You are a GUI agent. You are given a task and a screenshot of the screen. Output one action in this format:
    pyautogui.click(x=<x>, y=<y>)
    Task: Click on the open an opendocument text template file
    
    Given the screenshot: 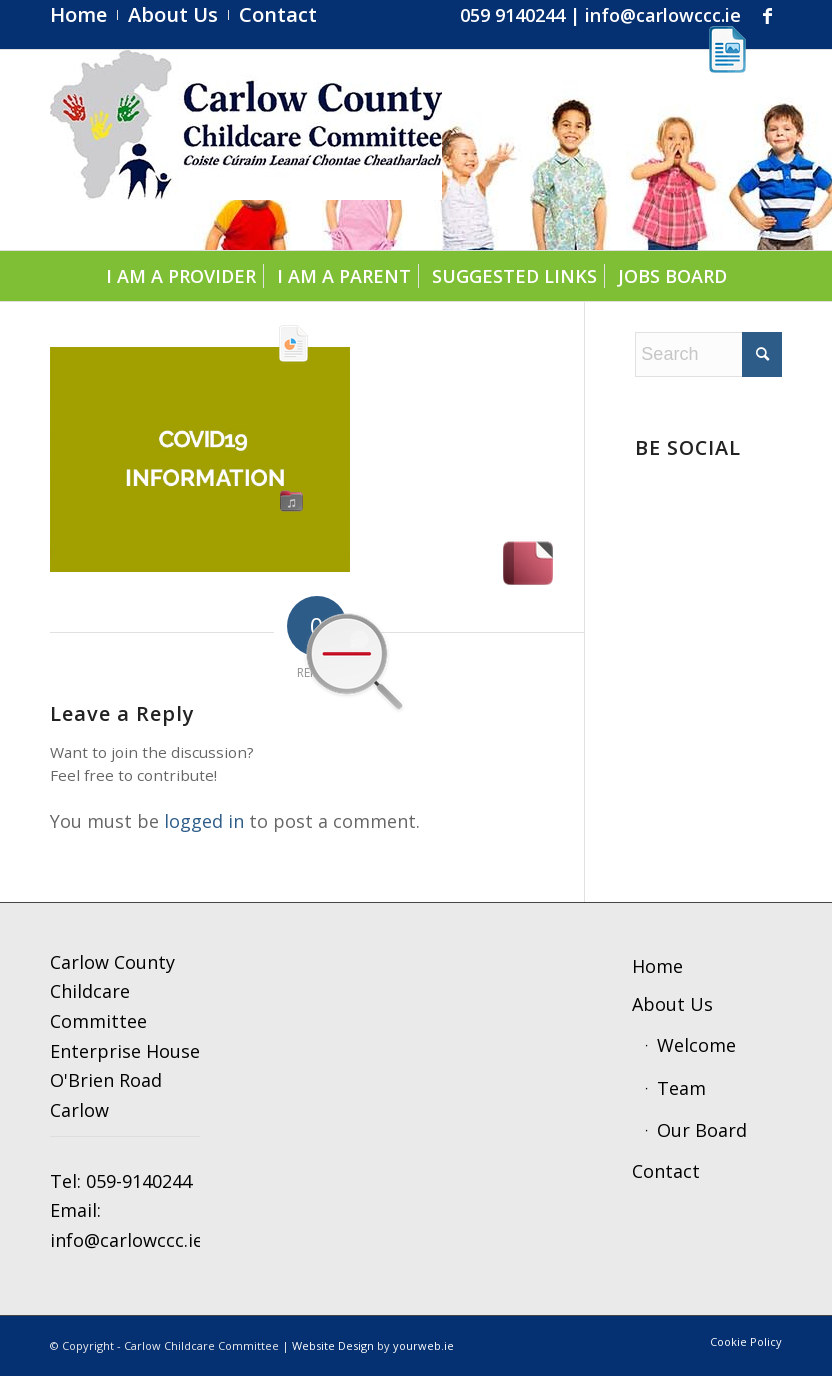 What is the action you would take?
    pyautogui.click(x=727, y=49)
    